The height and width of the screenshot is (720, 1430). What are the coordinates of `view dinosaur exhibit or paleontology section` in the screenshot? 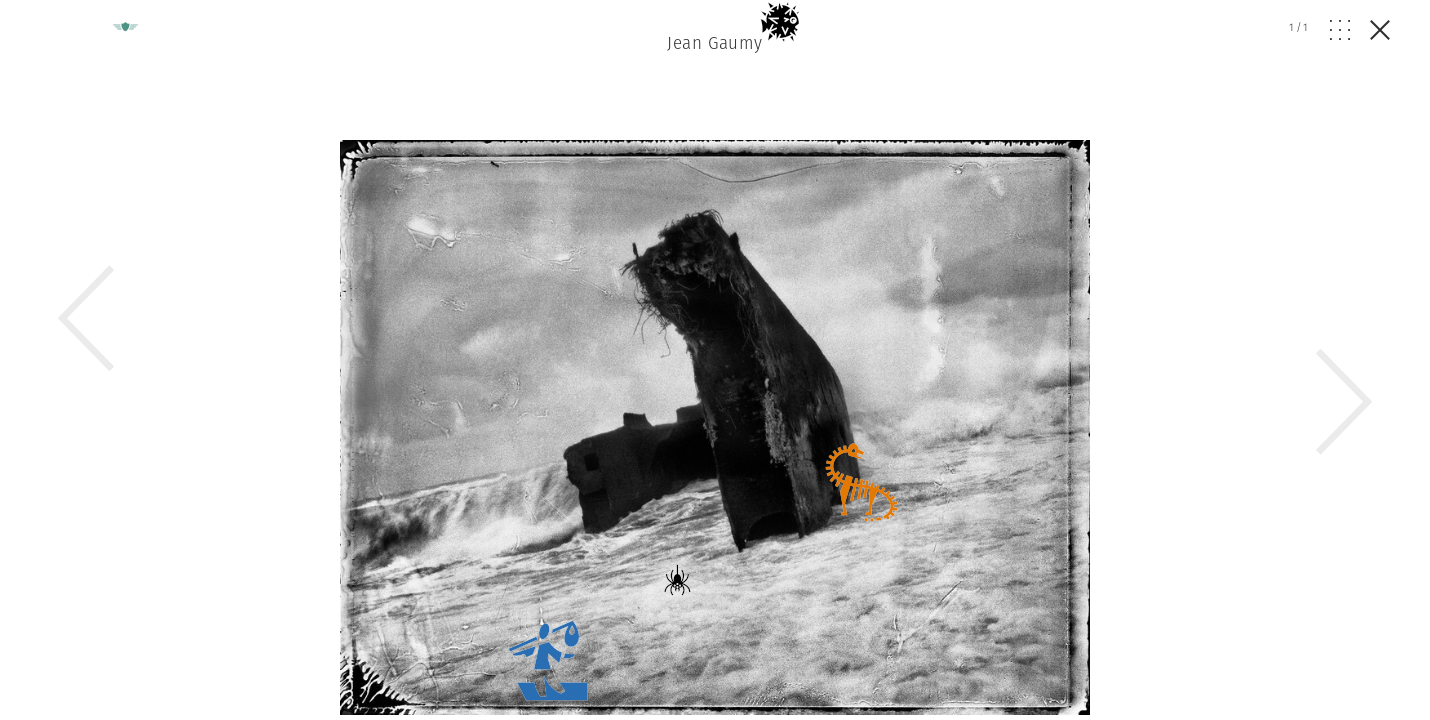 It's located at (861, 483).